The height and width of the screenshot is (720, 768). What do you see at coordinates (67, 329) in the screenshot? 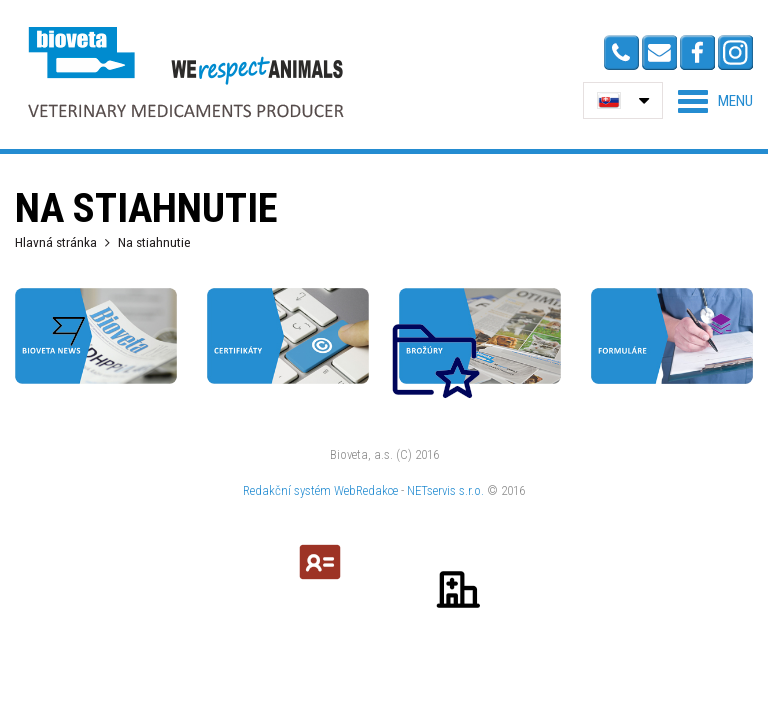
I see `flag or bookmark an item` at bounding box center [67, 329].